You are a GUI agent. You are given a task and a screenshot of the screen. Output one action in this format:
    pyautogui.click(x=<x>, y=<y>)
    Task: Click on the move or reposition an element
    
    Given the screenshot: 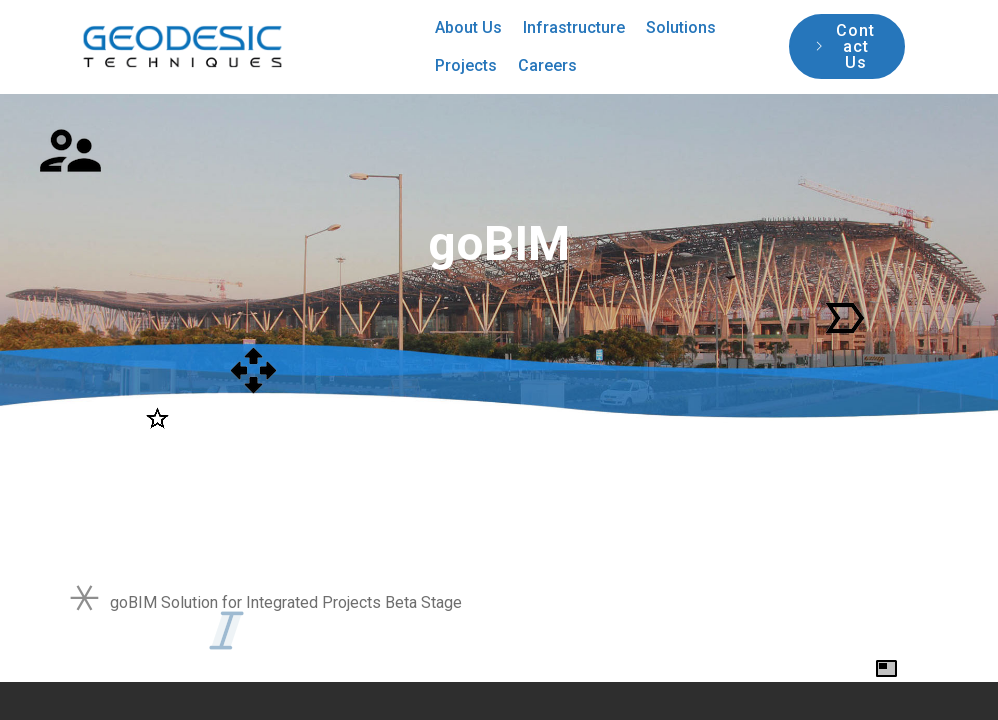 What is the action you would take?
    pyautogui.click(x=253, y=370)
    